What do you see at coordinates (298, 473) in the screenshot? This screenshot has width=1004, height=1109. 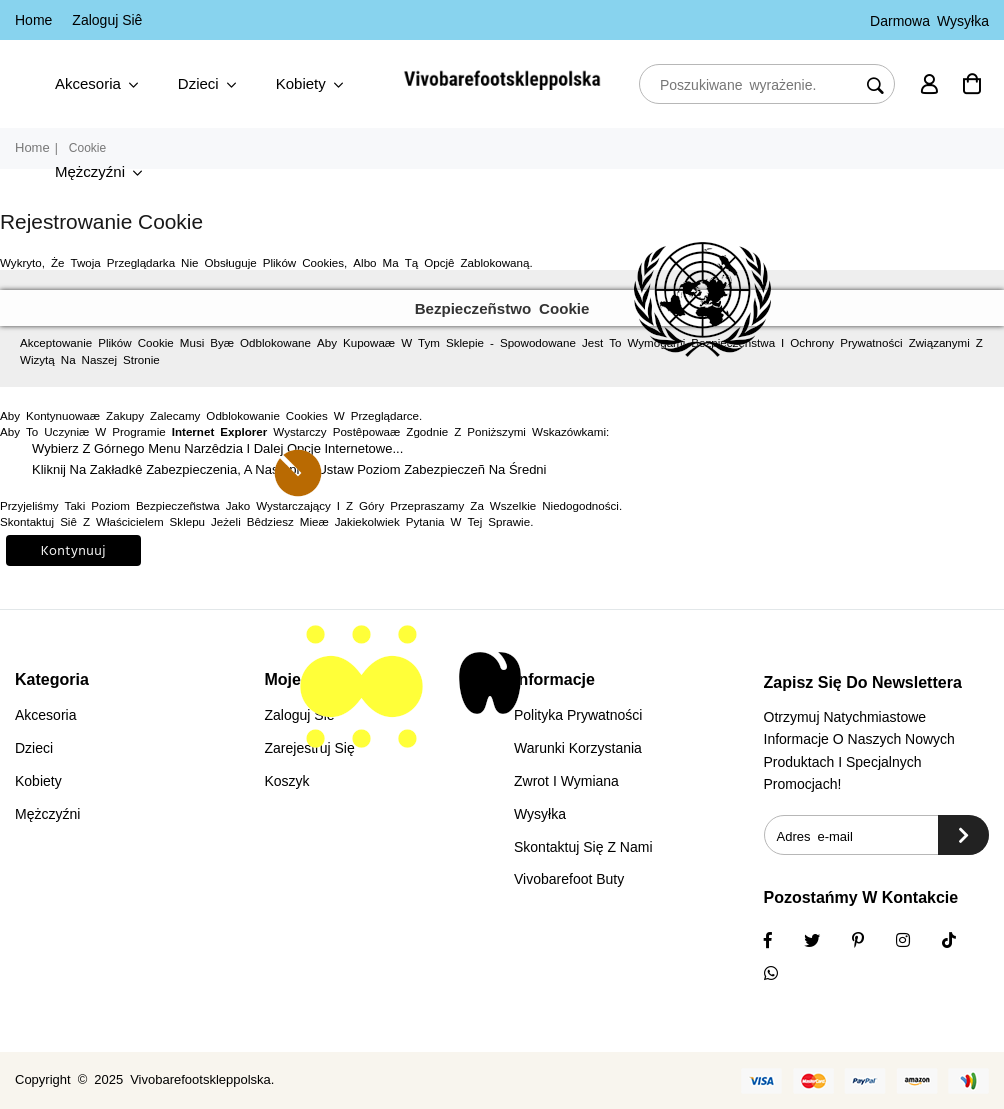 I see `scan a QR code or barcode` at bounding box center [298, 473].